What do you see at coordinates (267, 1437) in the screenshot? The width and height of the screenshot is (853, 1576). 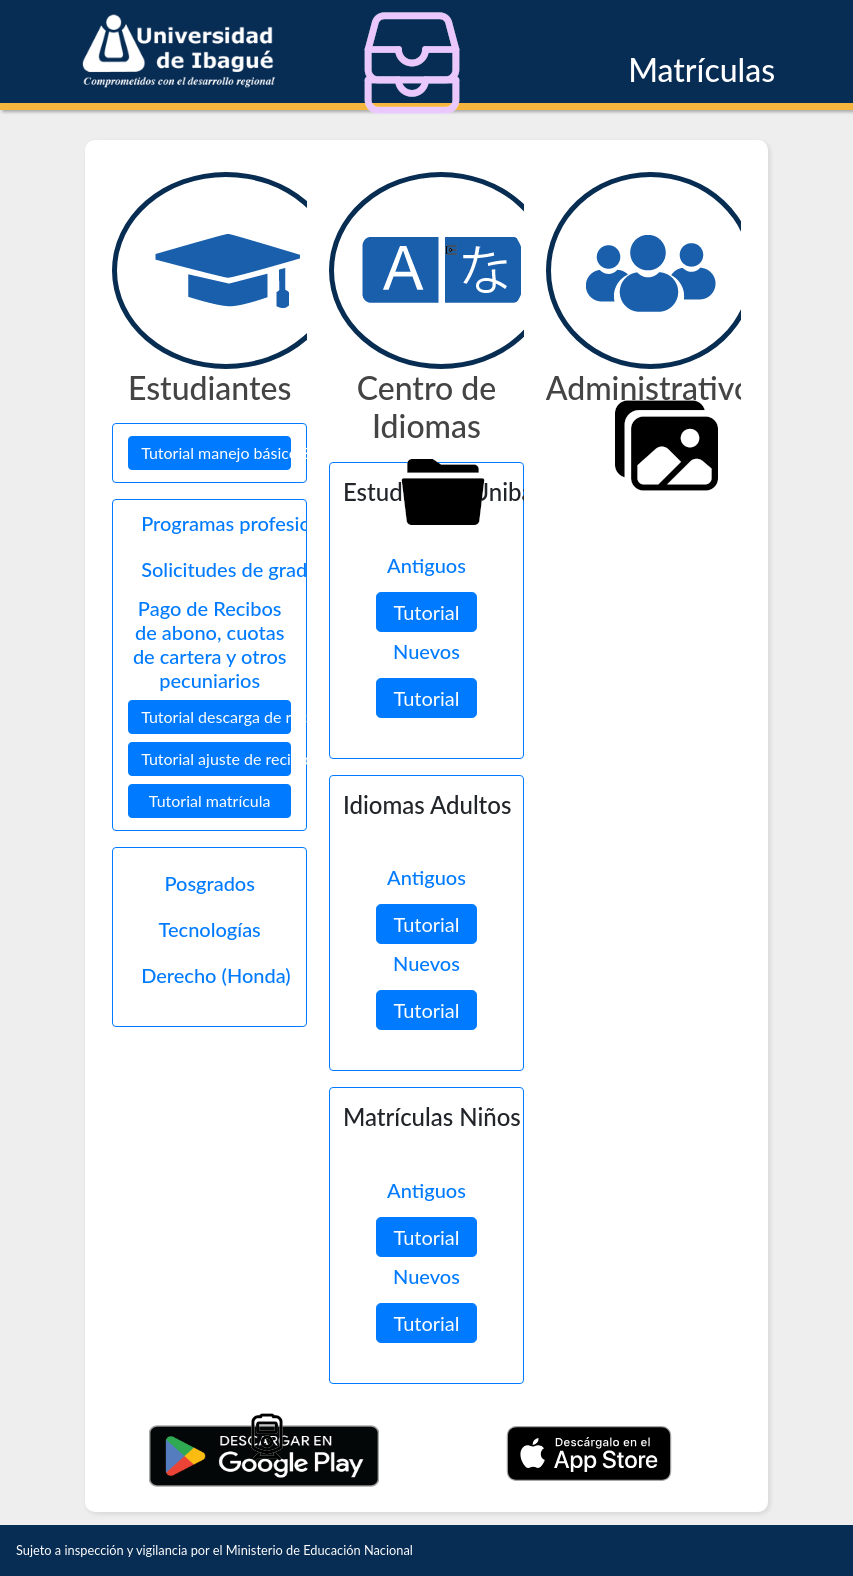 I see `view train schedules or routes` at bounding box center [267, 1437].